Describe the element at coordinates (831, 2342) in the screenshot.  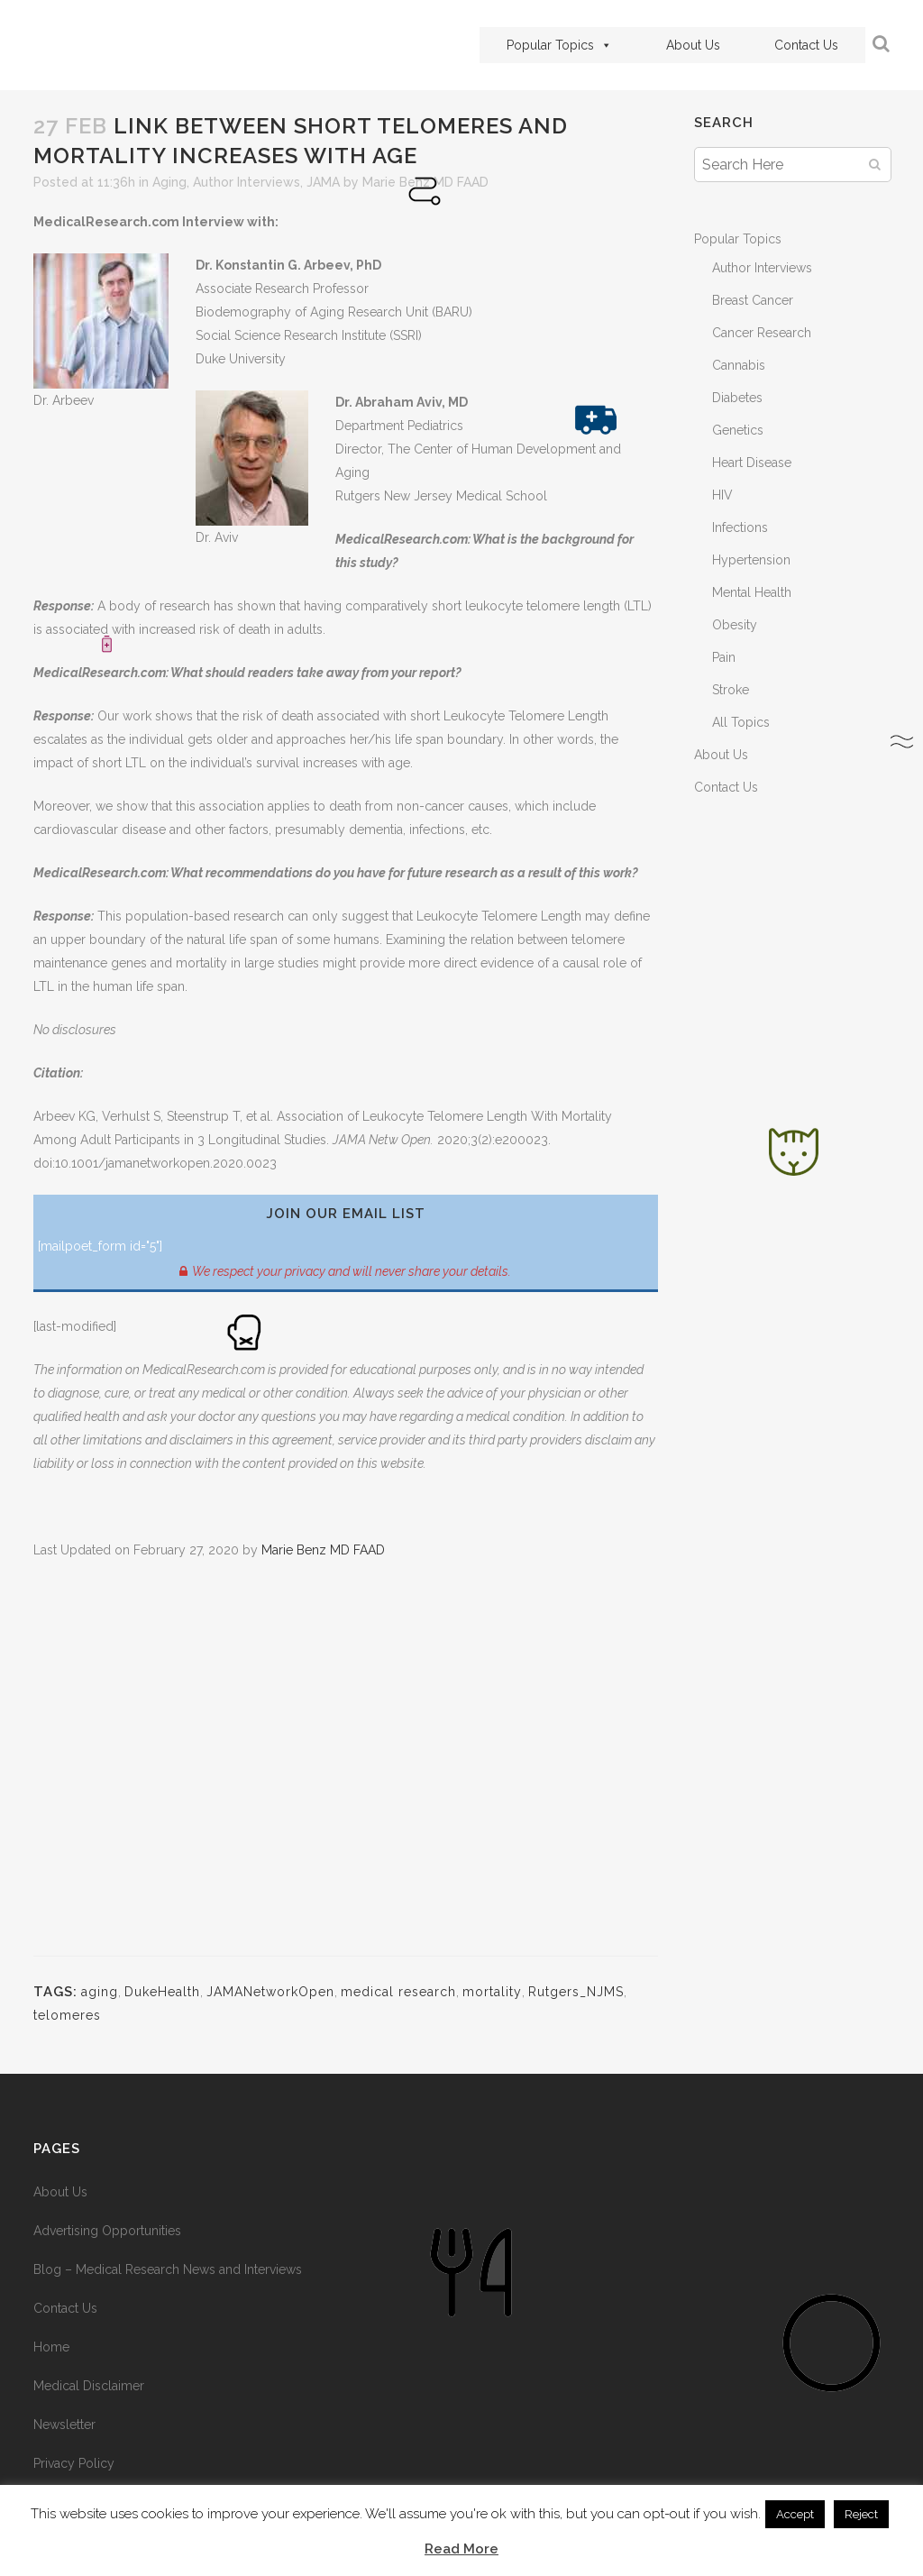
I see `unselected radio button or checkbox option` at that location.